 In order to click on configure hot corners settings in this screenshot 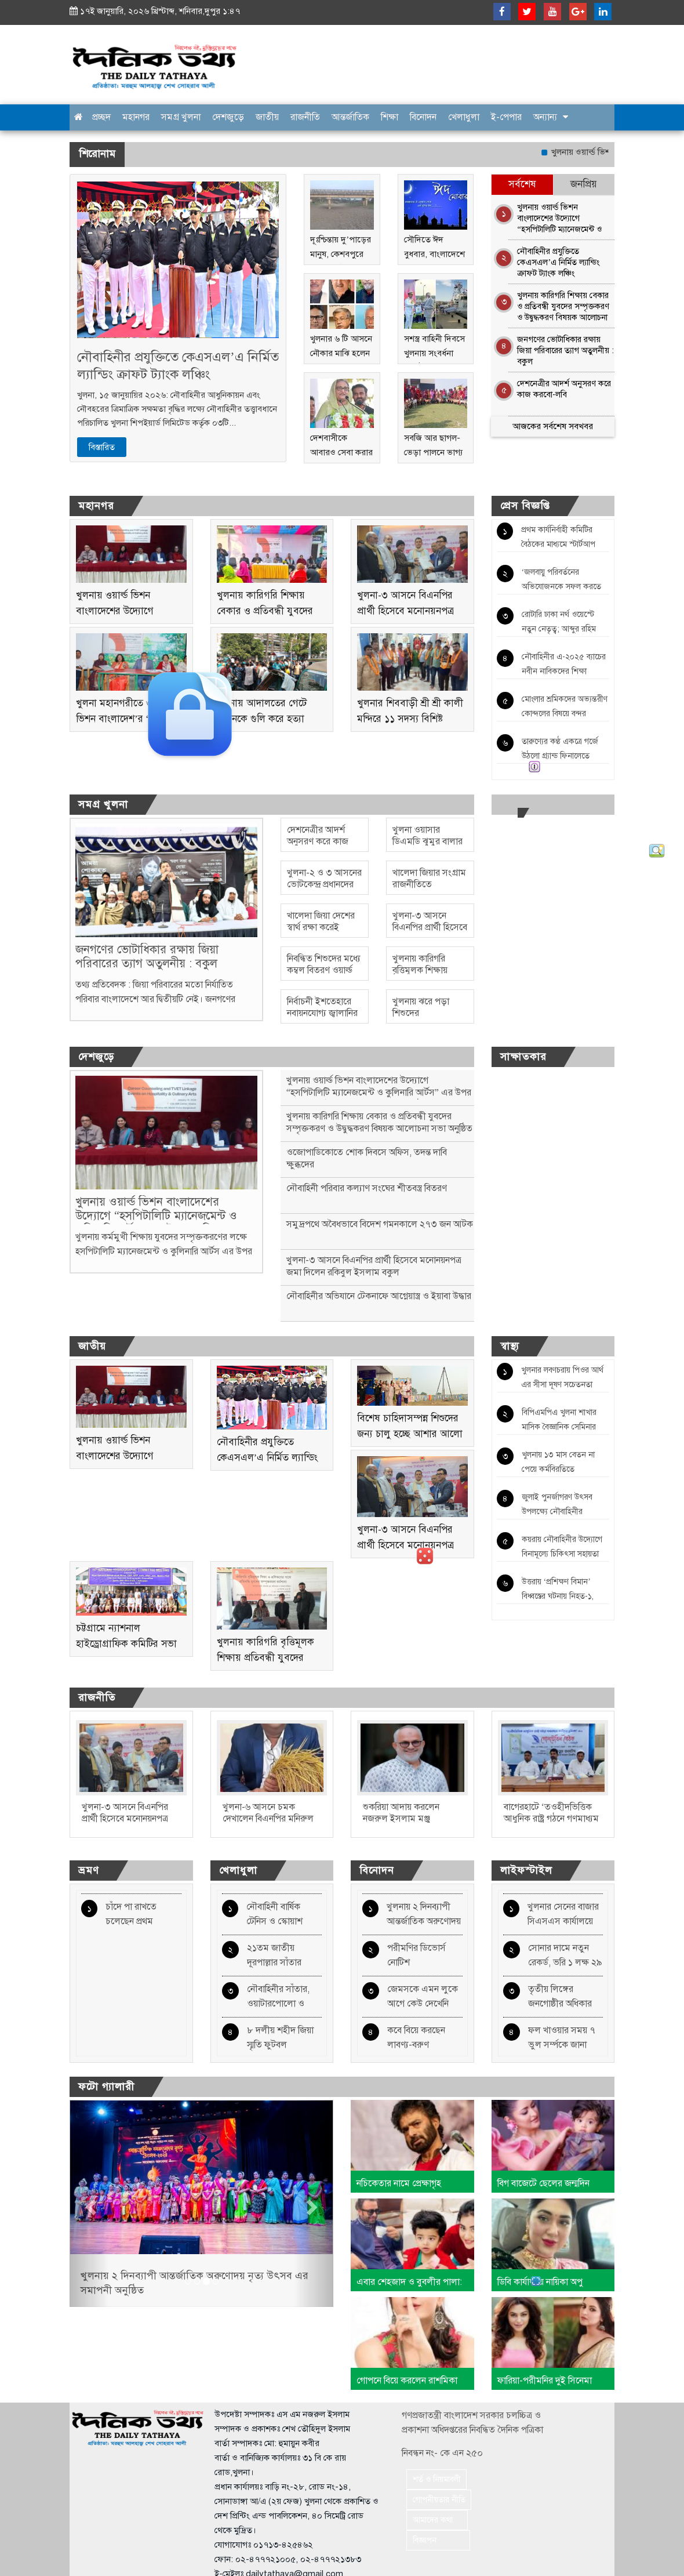, I will do `click(536, 2281)`.